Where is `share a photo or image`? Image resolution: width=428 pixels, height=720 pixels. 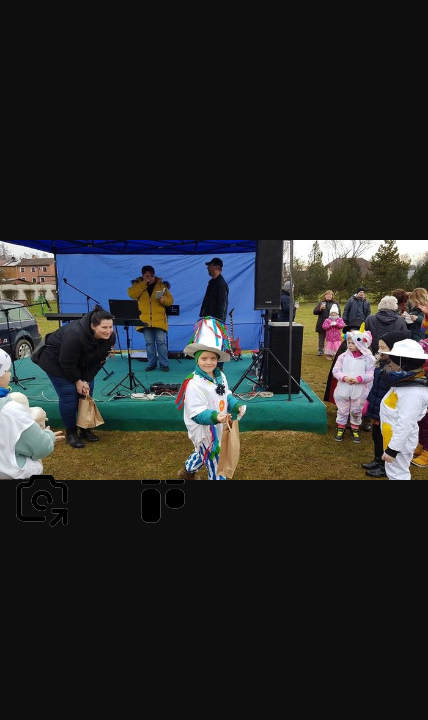
share a photo or image is located at coordinates (42, 498).